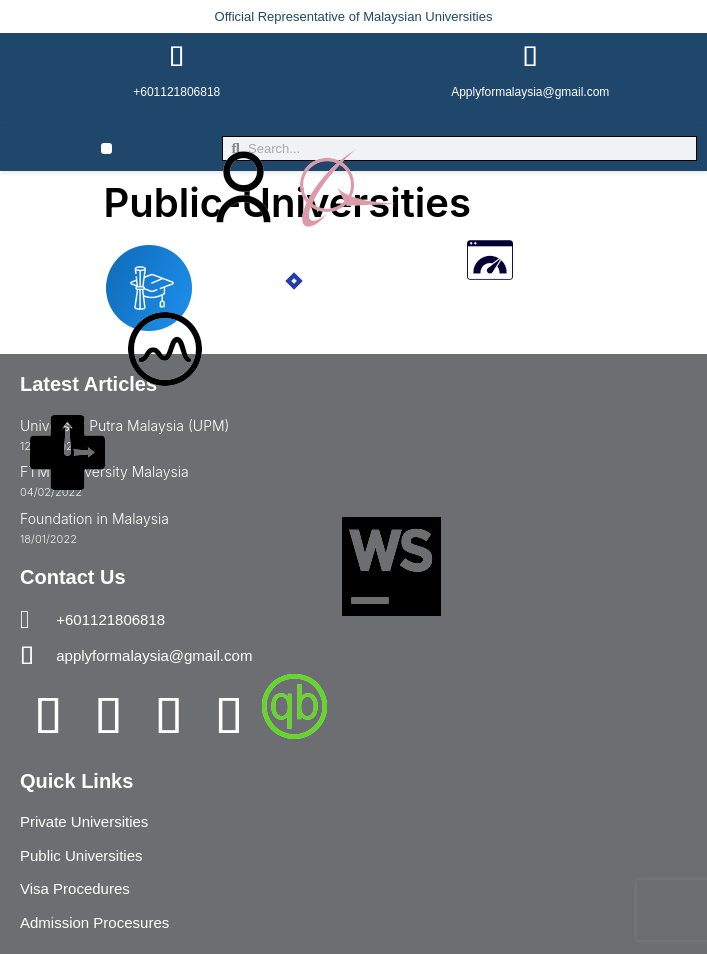 The height and width of the screenshot is (954, 707). I want to click on open WebStorm IDE, so click(391, 566).